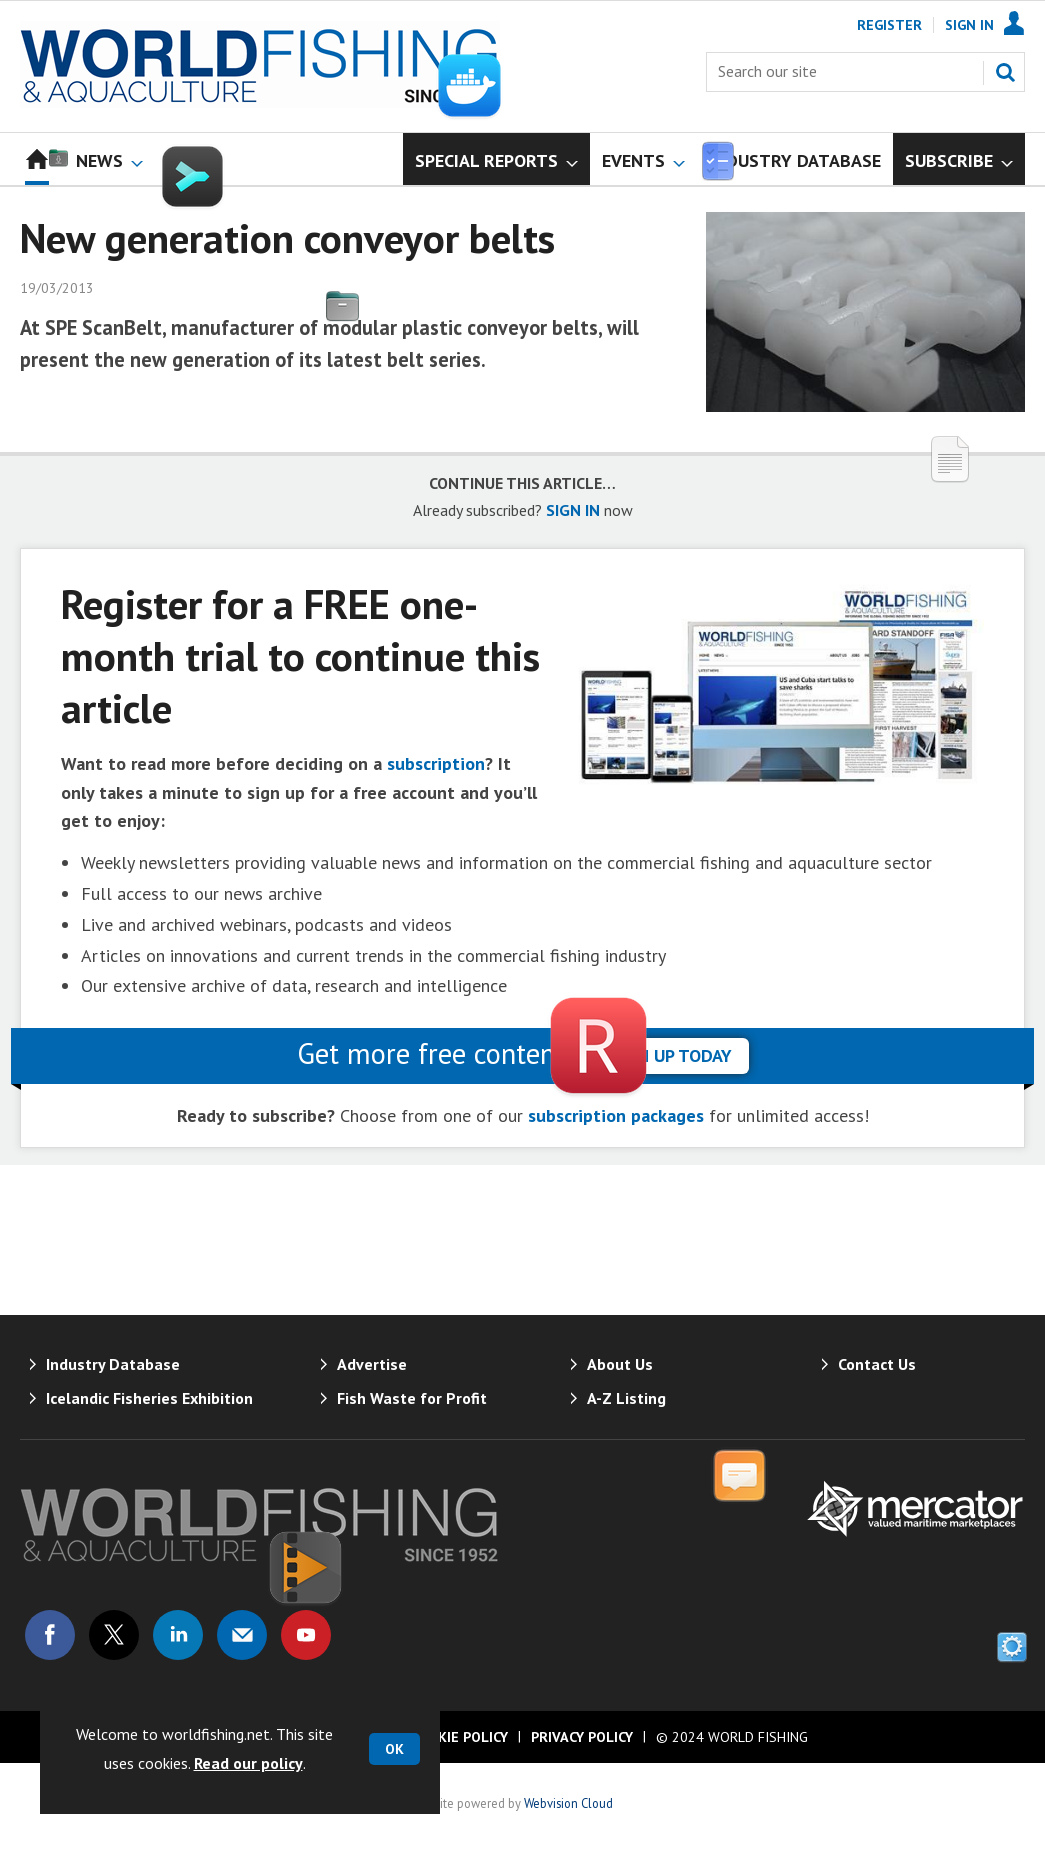 The image size is (1045, 1854). Describe the element at coordinates (598, 1045) in the screenshot. I see `open retext markdown editor` at that location.